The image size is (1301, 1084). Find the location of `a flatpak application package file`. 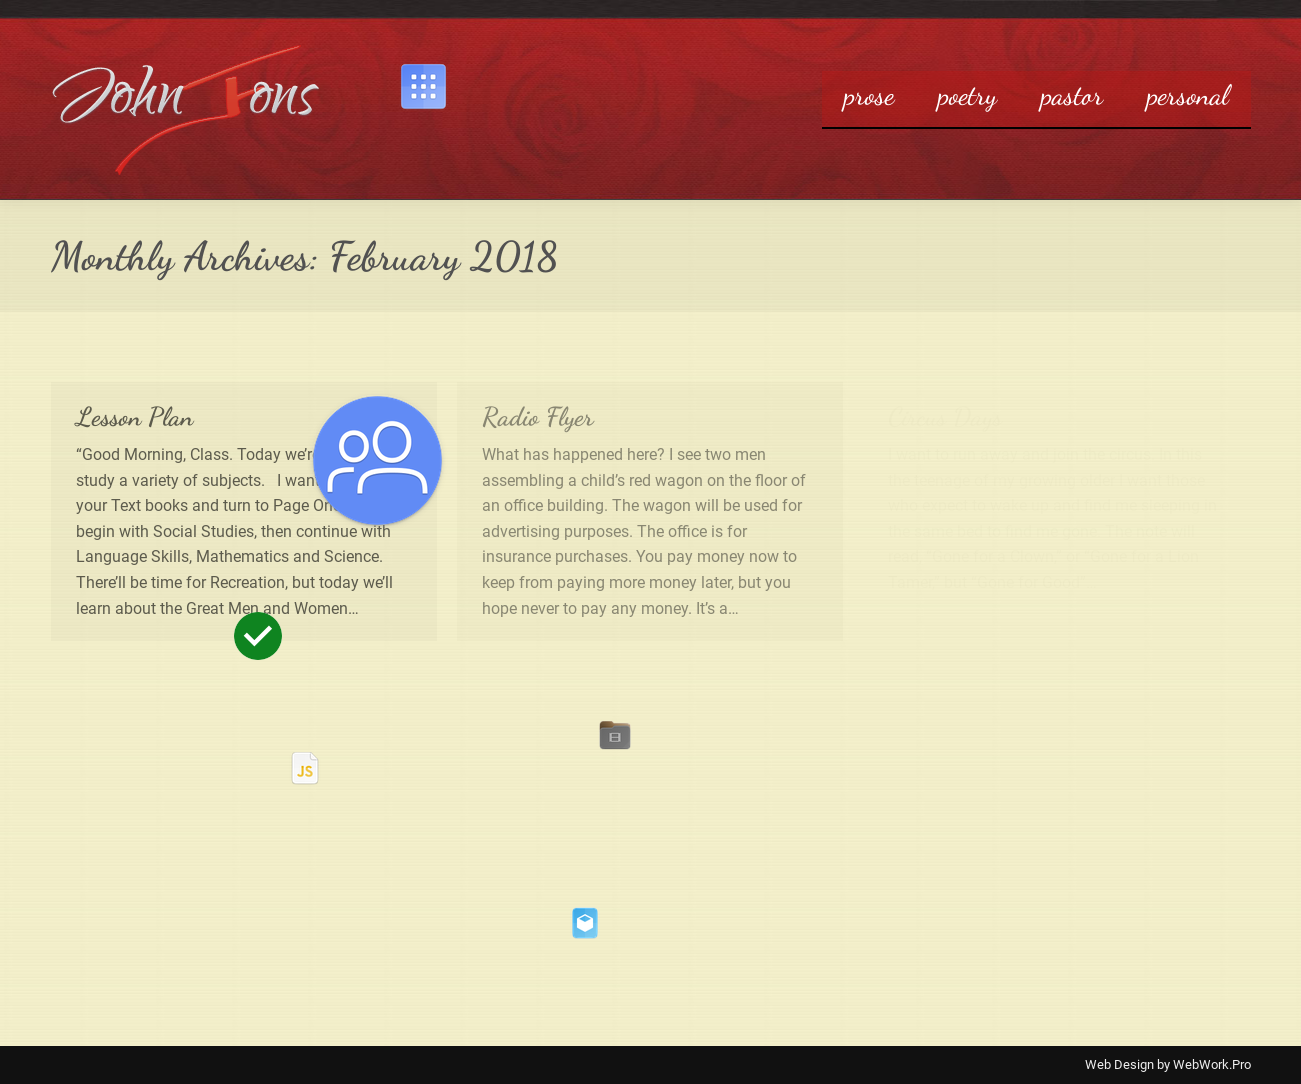

a flatpak application package file is located at coordinates (585, 923).